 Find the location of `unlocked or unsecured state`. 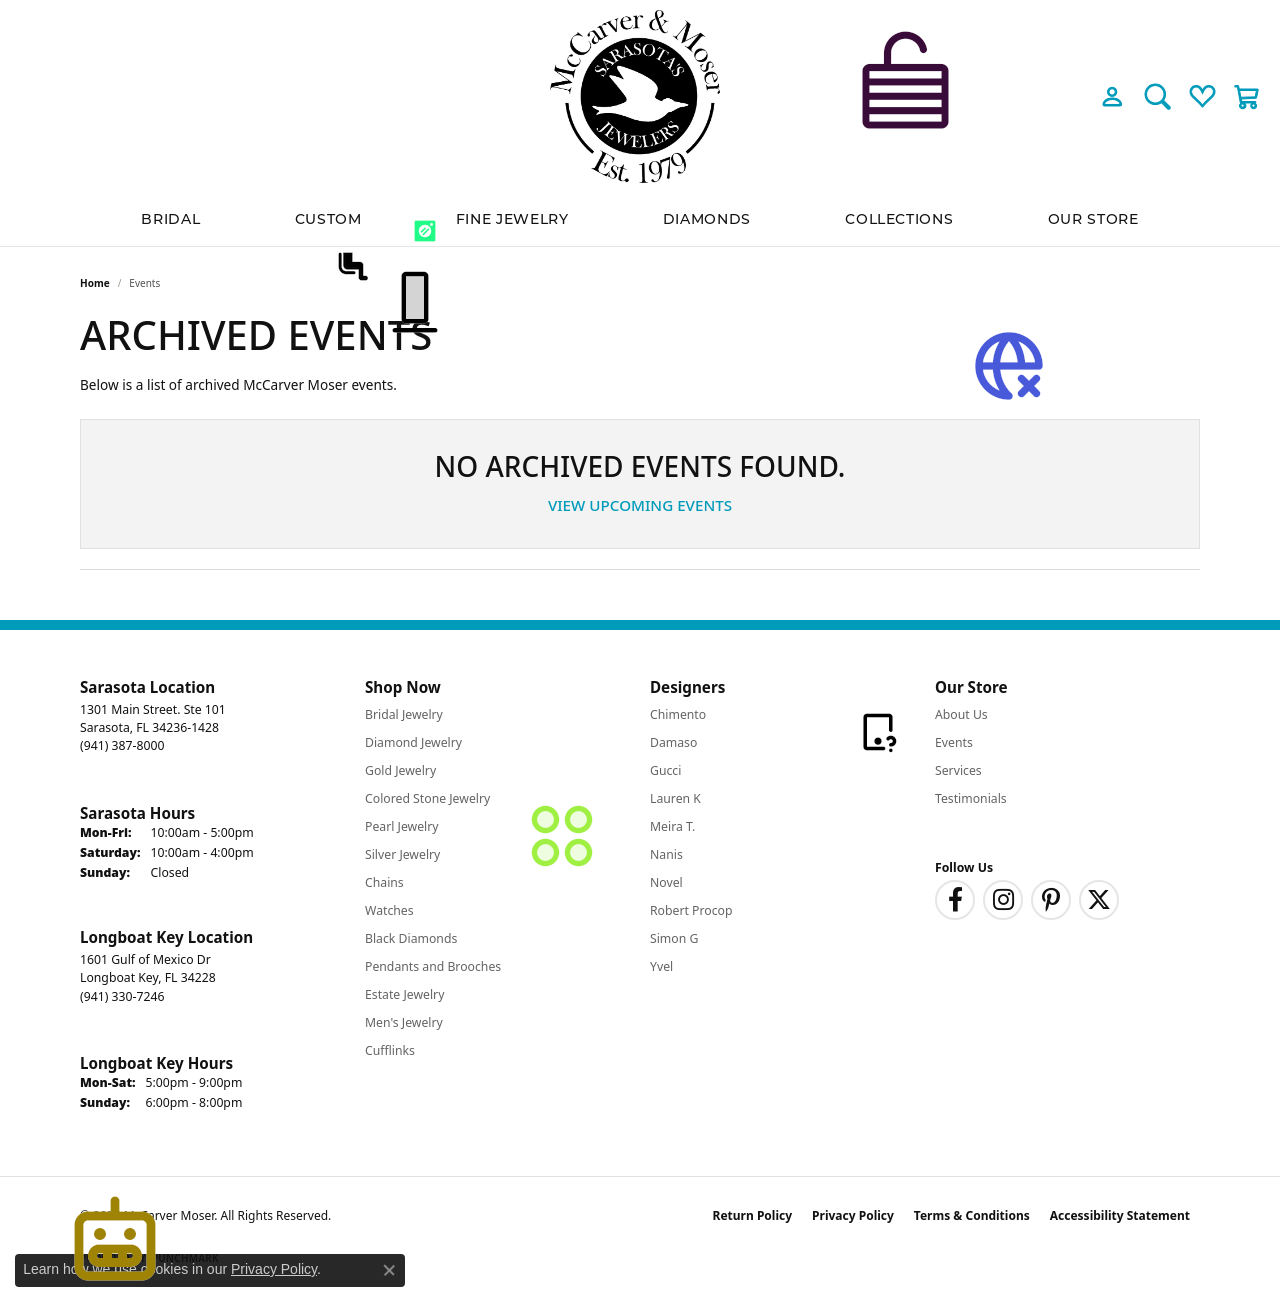

unlocked or unsecured state is located at coordinates (905, 85).